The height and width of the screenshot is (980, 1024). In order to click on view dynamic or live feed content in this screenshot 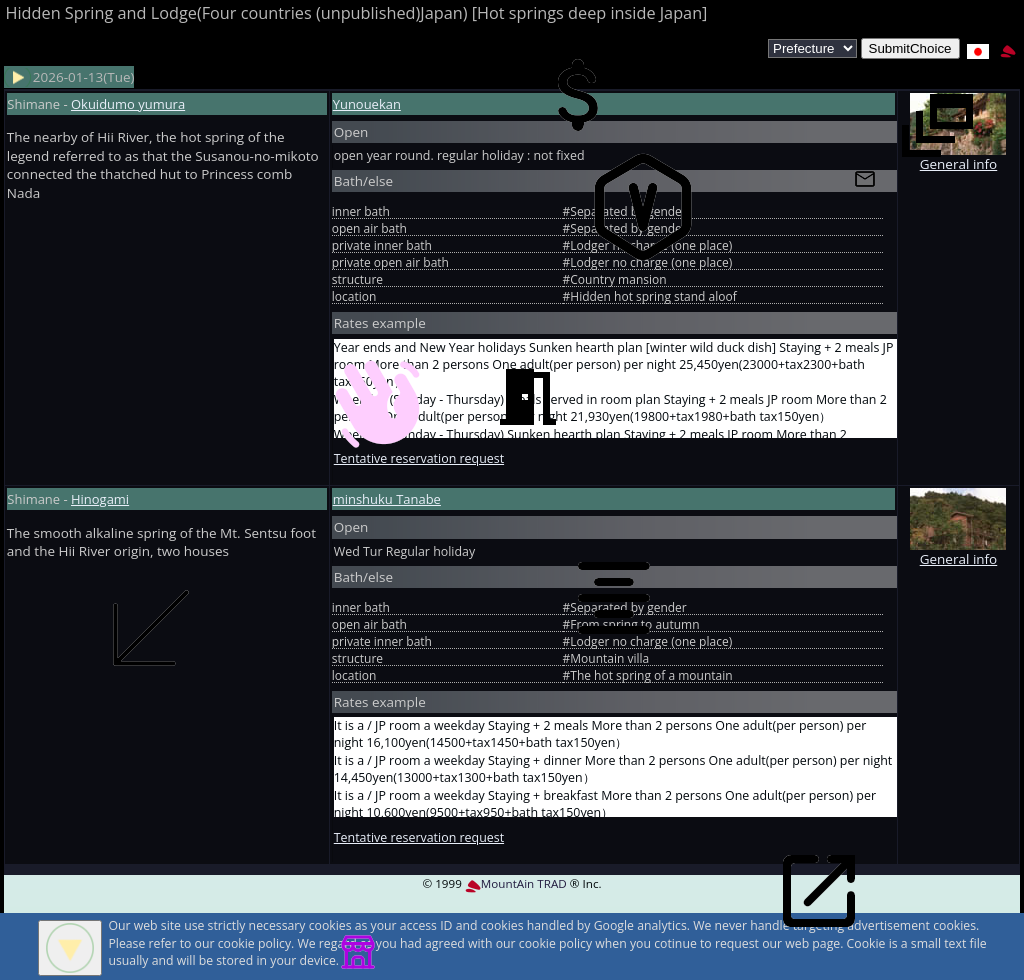, I will do `click(937, 125)`.